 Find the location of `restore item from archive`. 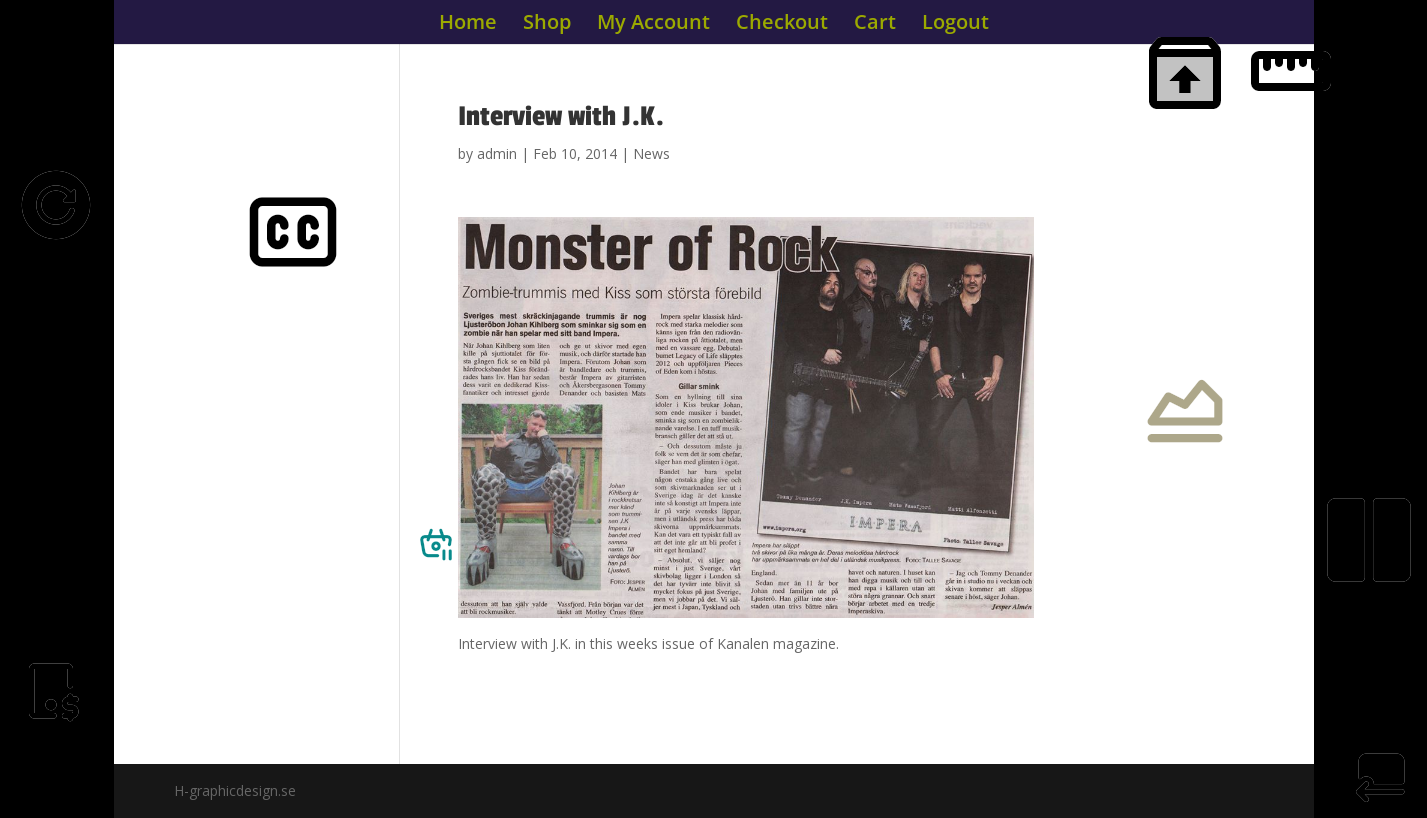

restore item from archive is located at coordinates (1185, 73).